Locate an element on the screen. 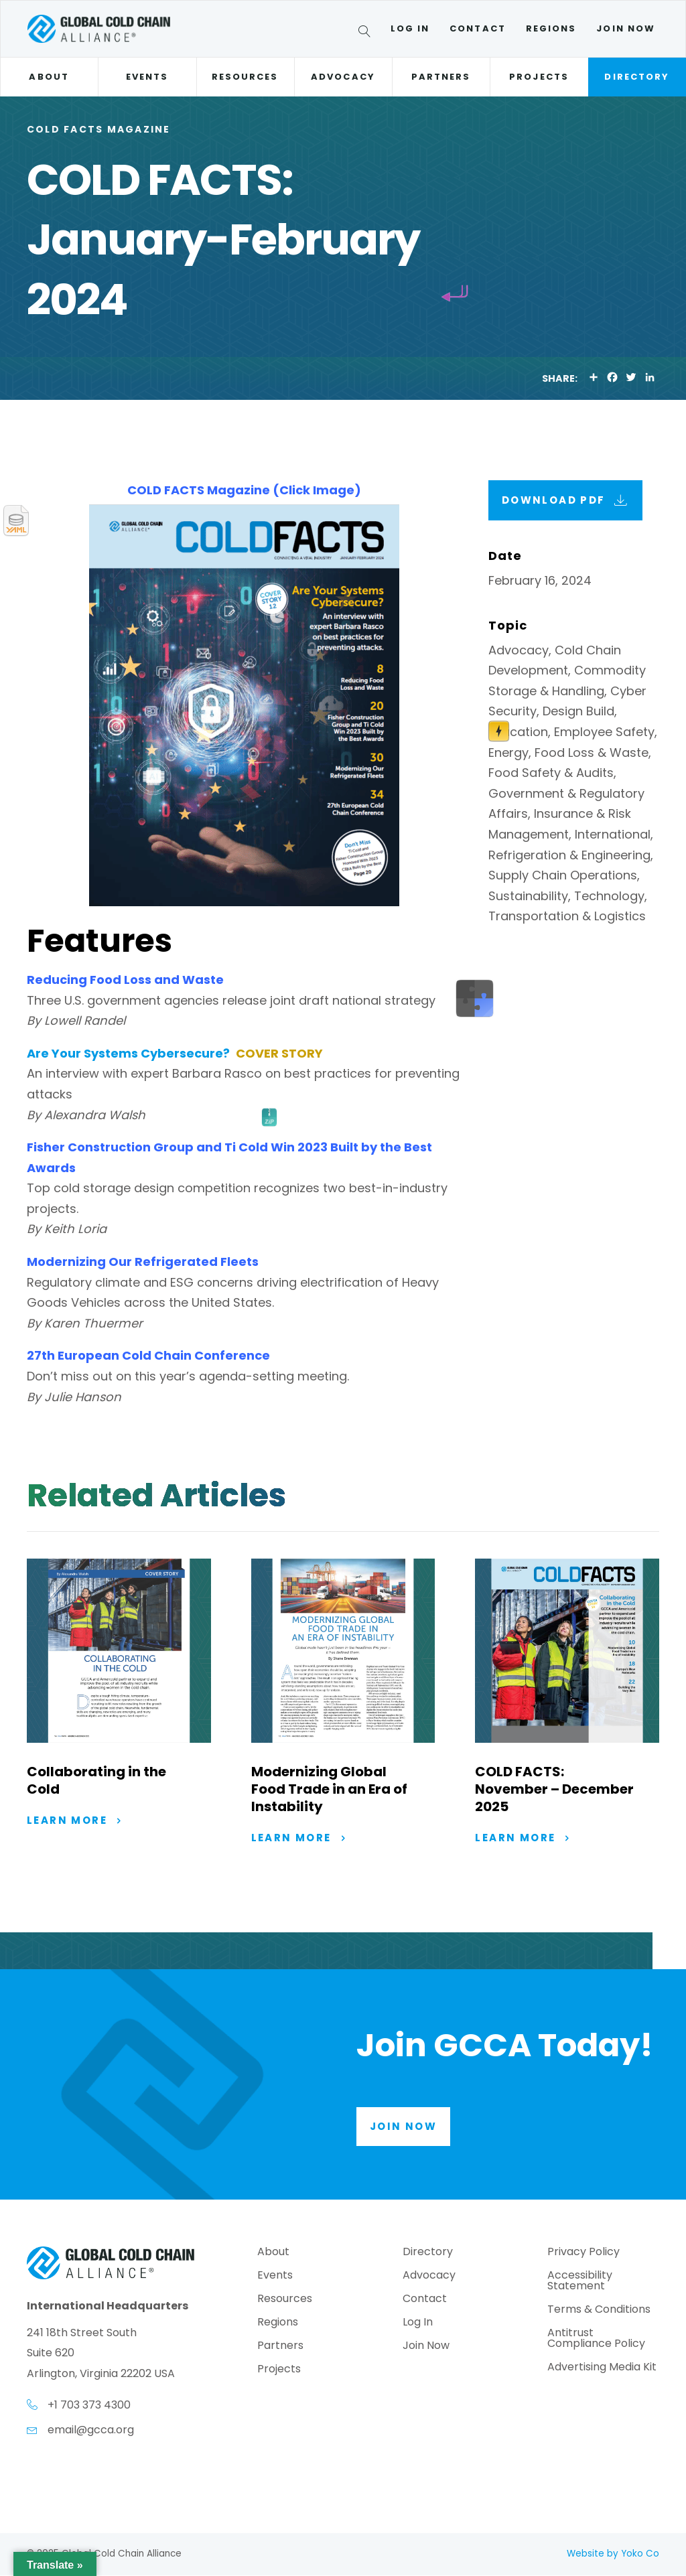  add or manage bluetooth plugins is located at coordinates (474, 998).